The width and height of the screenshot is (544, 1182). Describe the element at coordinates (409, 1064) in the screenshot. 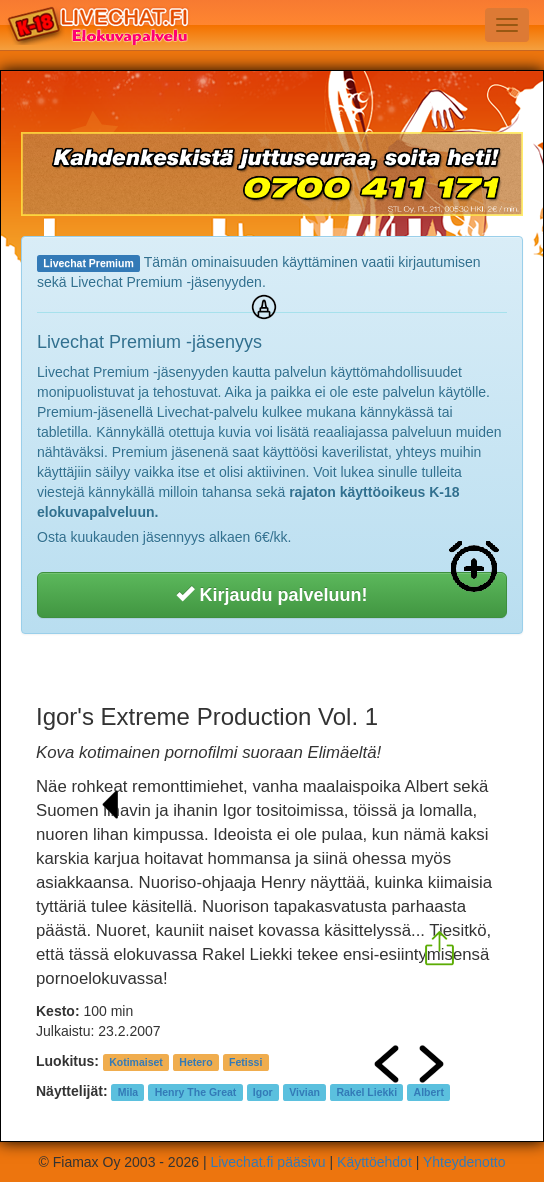

I see `view or edit source code` at that location.